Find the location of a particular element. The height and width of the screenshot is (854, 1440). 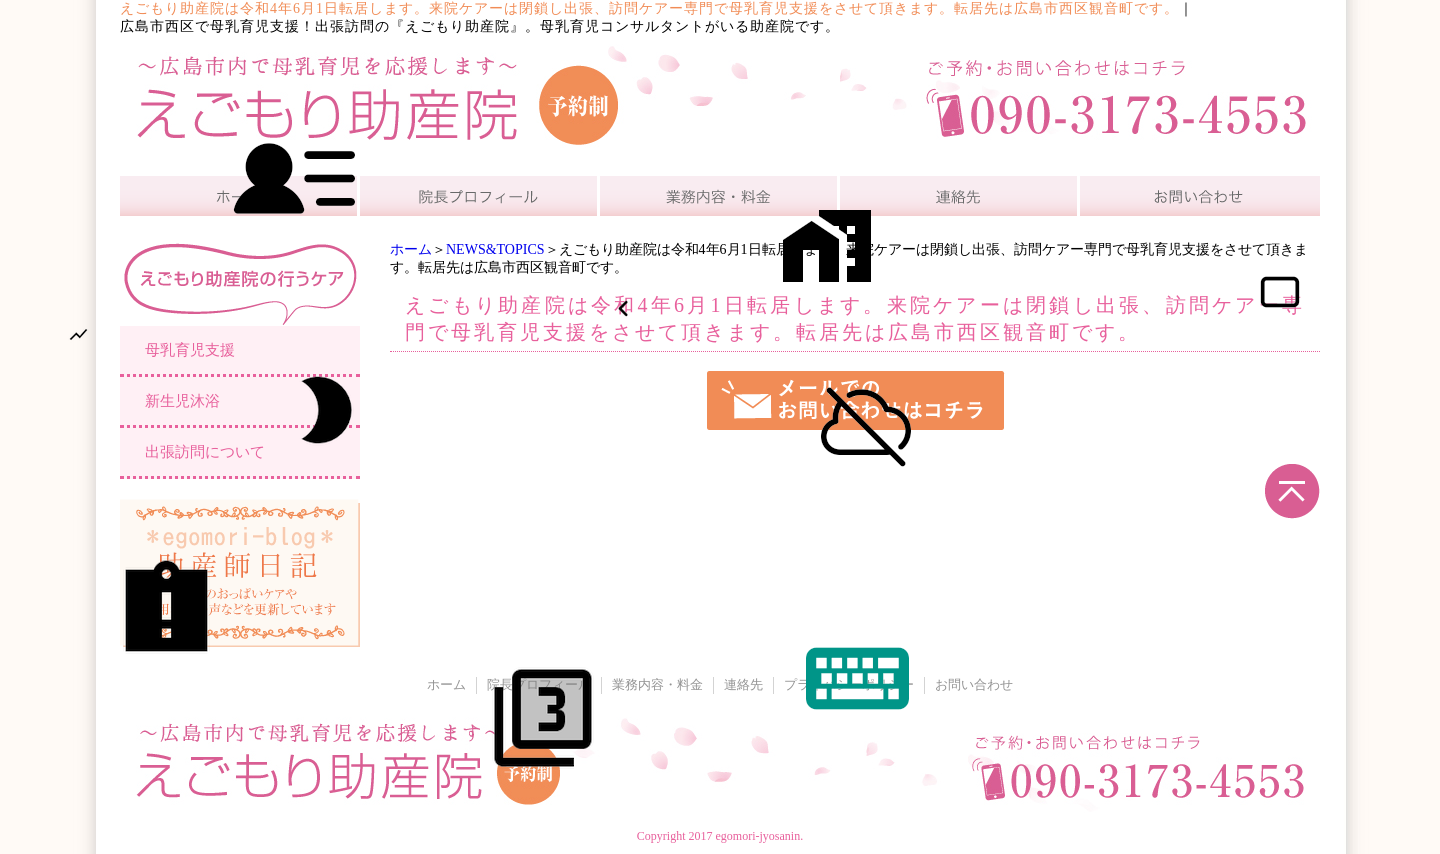

navigate back to the previous screen is located at coordinates (623, 308).